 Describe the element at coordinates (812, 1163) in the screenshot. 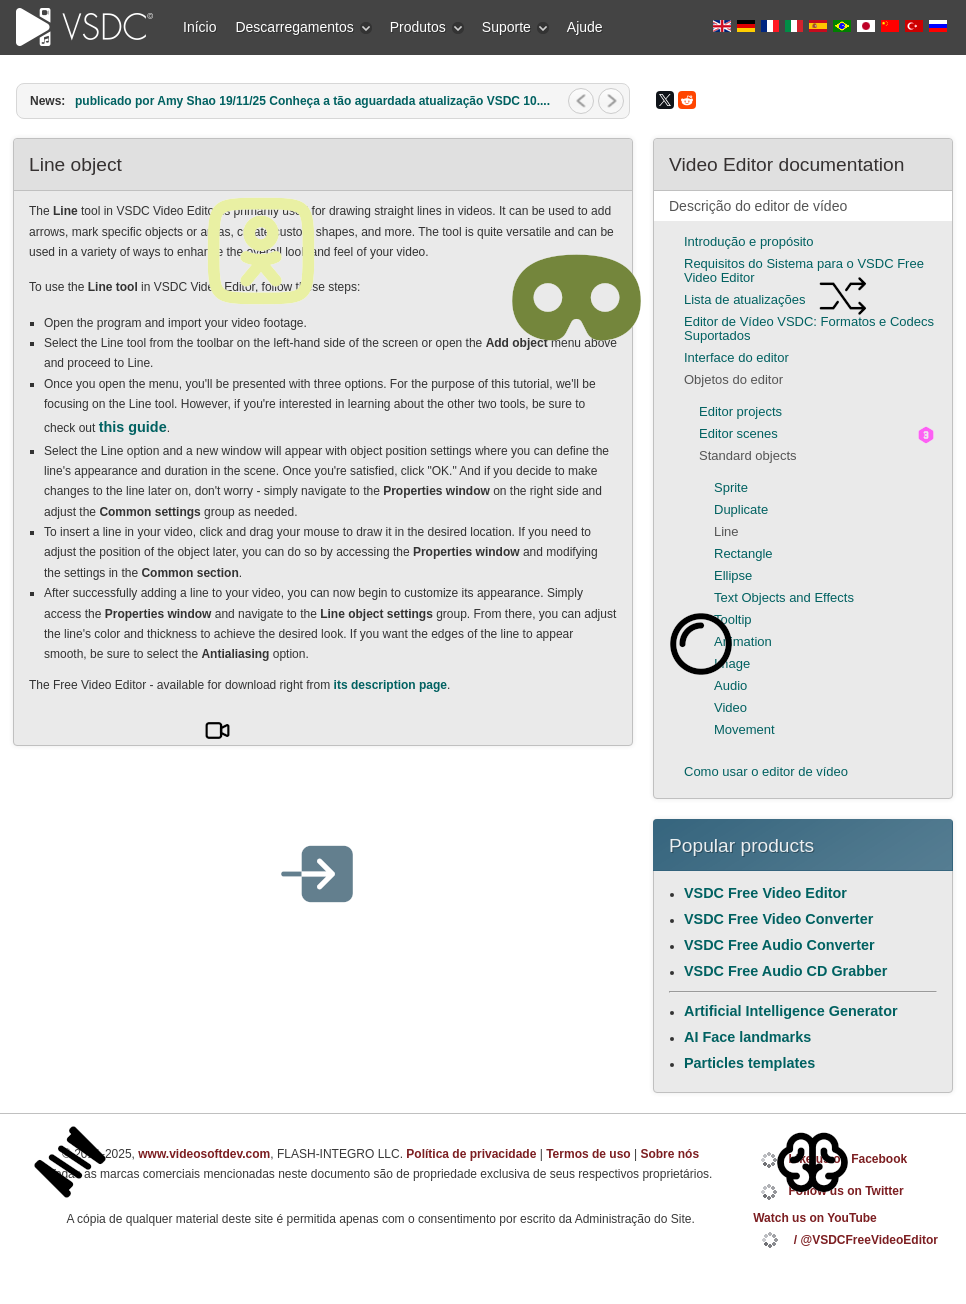

I see `access AI or smart features` at that location.